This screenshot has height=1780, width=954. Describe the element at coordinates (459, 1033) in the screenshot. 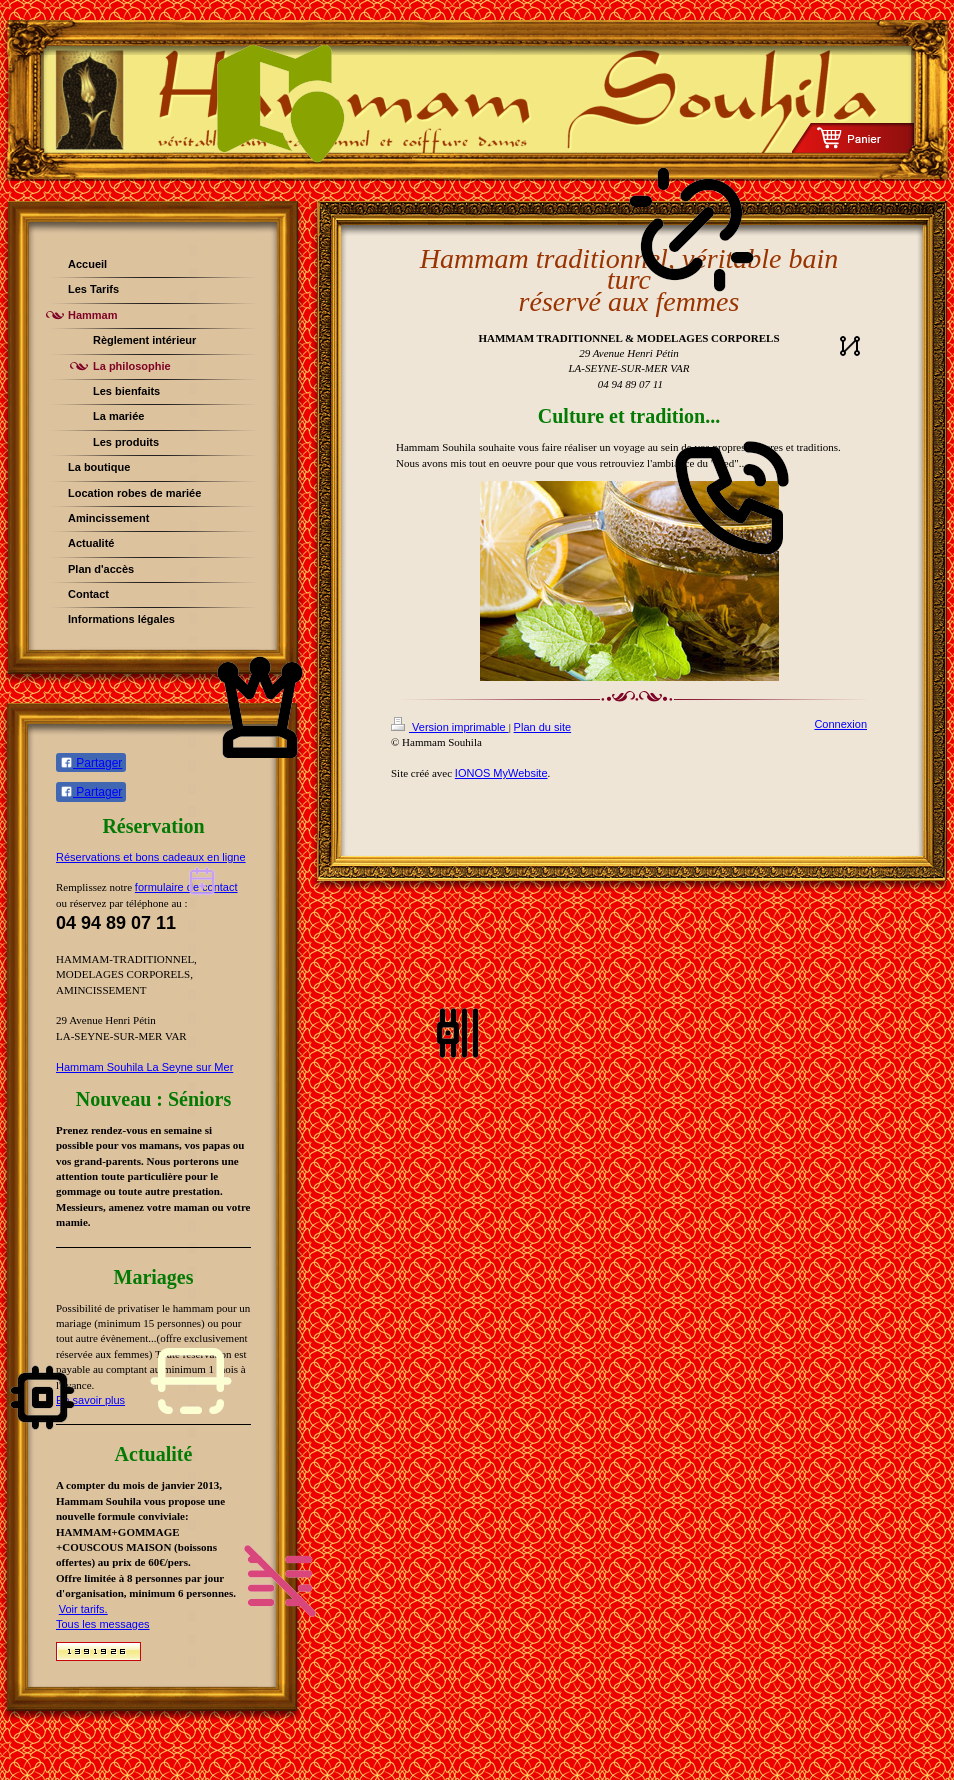

I see `indicates a prison or correctional facility location` at that location.